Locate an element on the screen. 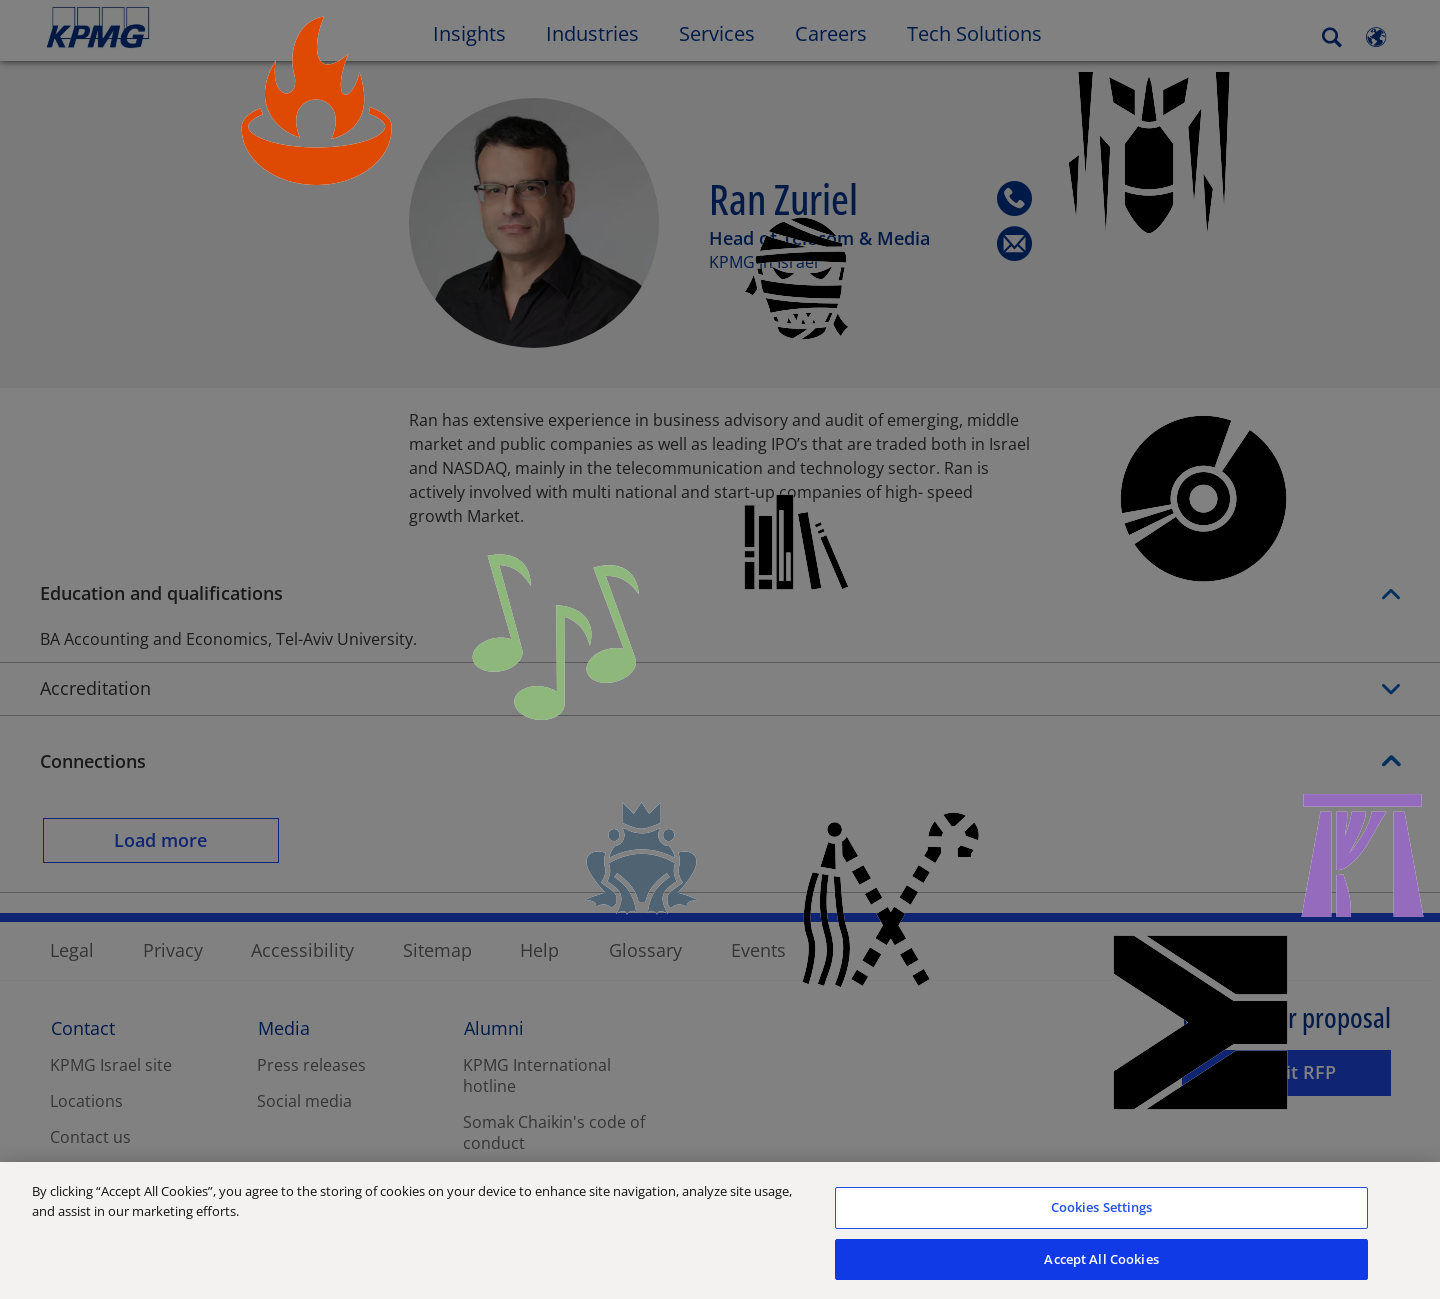 Image resolution: width=1440 pixels, height=1299 pixels. select mummy character or avatar is located at coordinates (802, 278).